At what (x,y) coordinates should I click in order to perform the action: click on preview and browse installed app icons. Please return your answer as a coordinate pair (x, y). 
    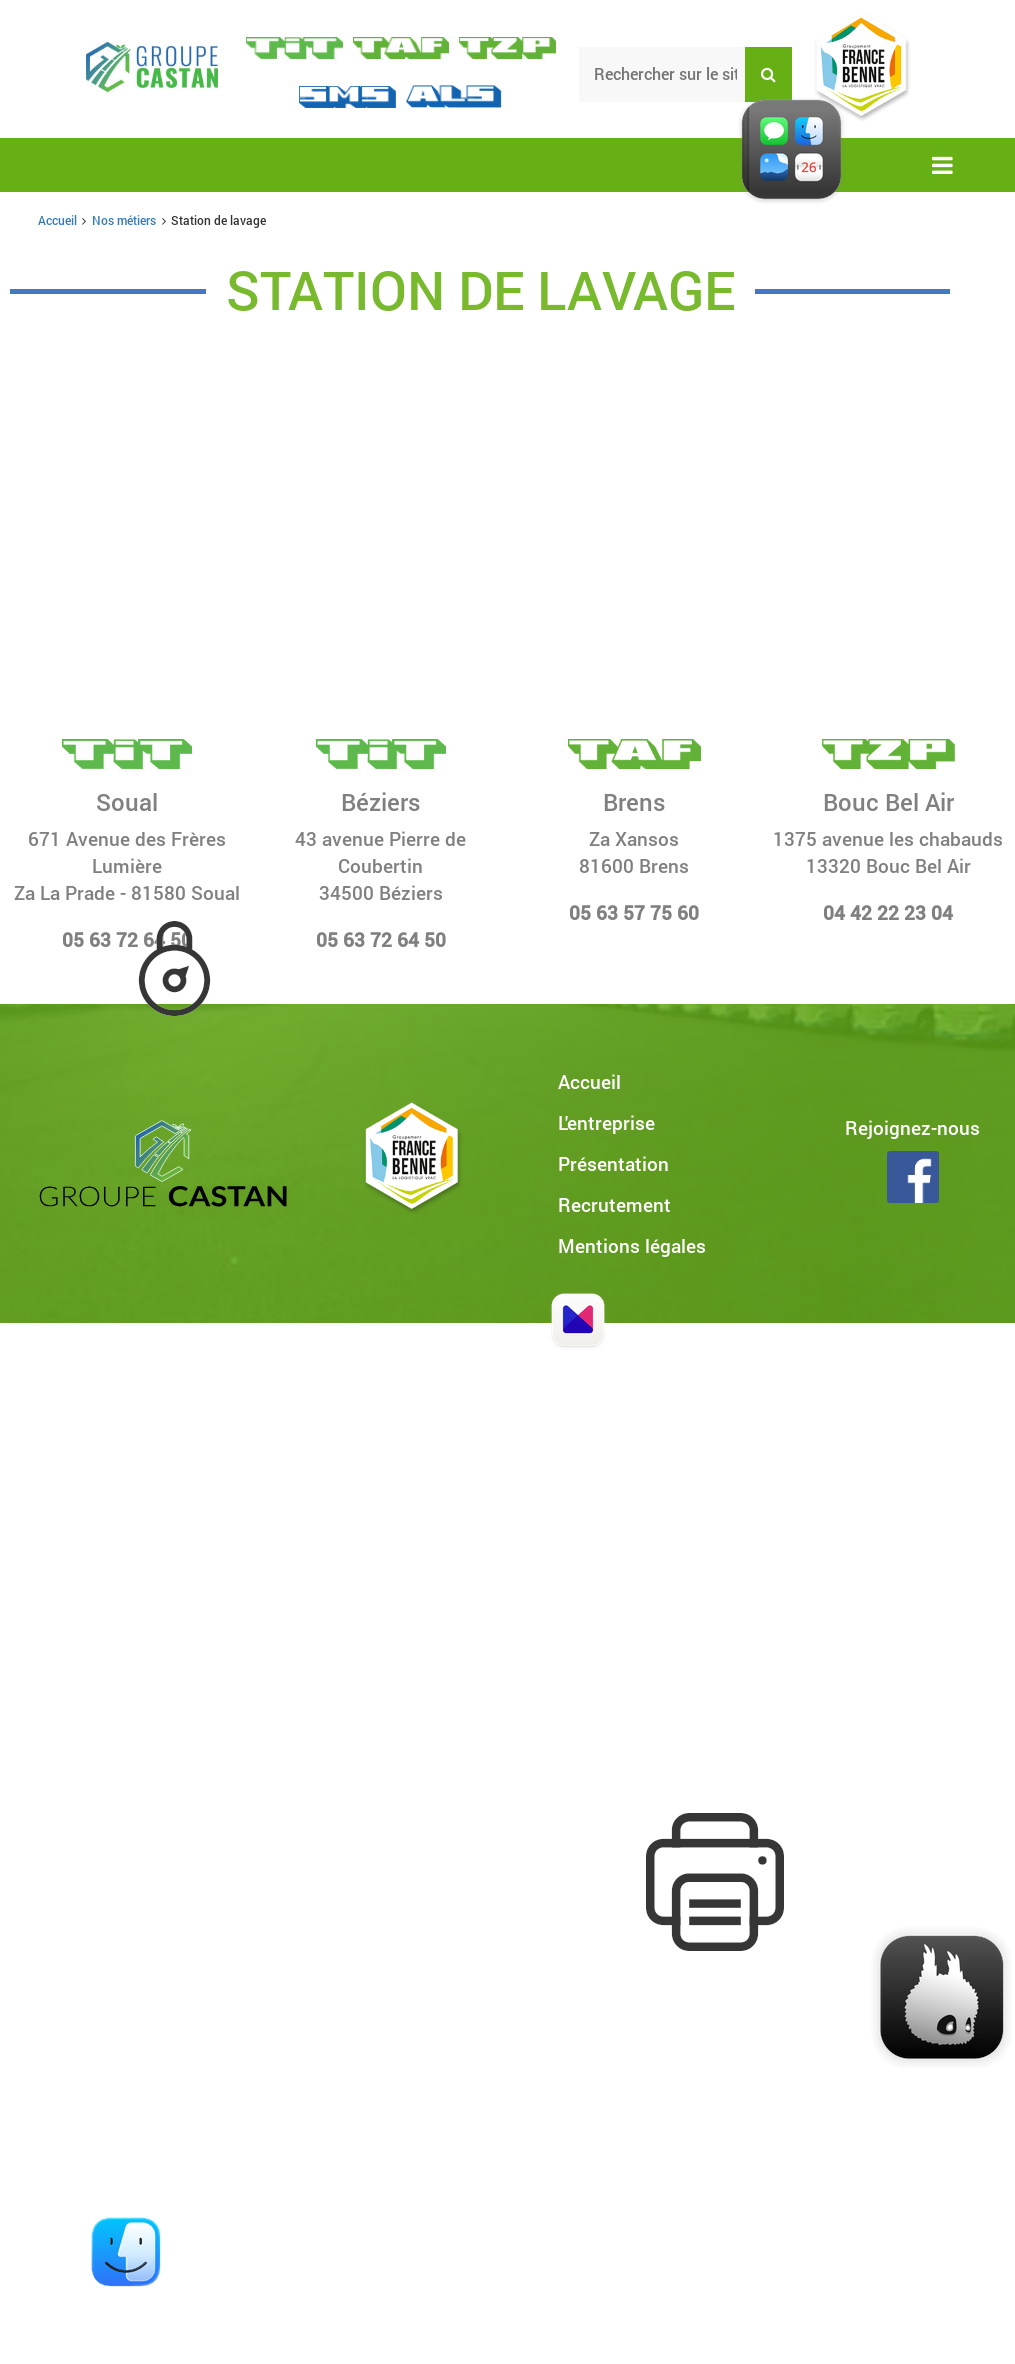
    Looking at the image, I should click on (791, 149).